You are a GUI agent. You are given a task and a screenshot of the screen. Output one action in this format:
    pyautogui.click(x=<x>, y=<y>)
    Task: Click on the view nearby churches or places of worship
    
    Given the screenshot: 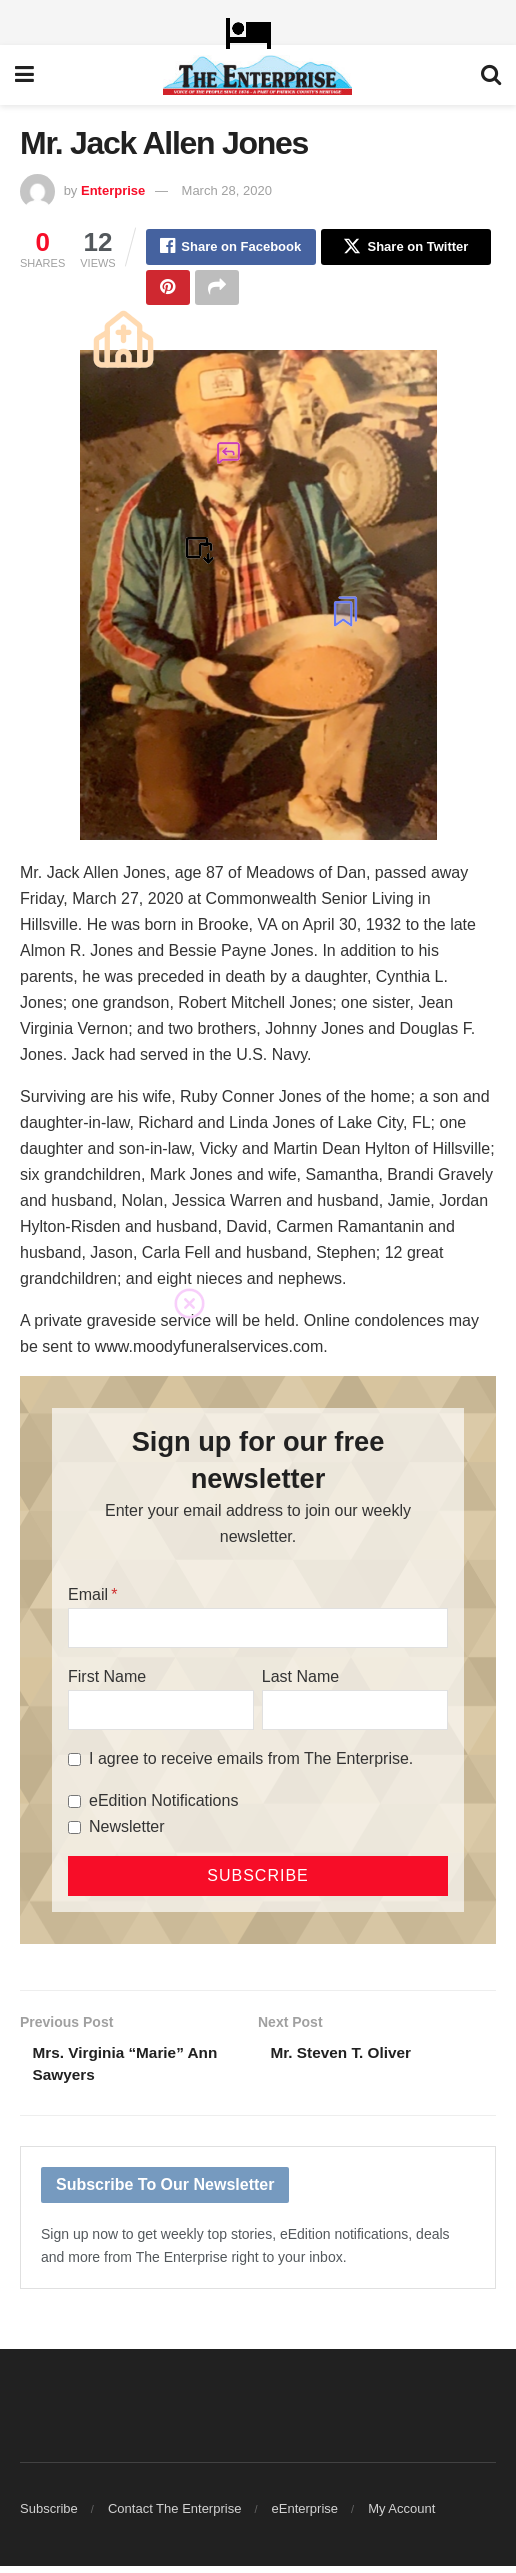 What is the action you would take?
    pyautogui.click(x=123, y=340)
    